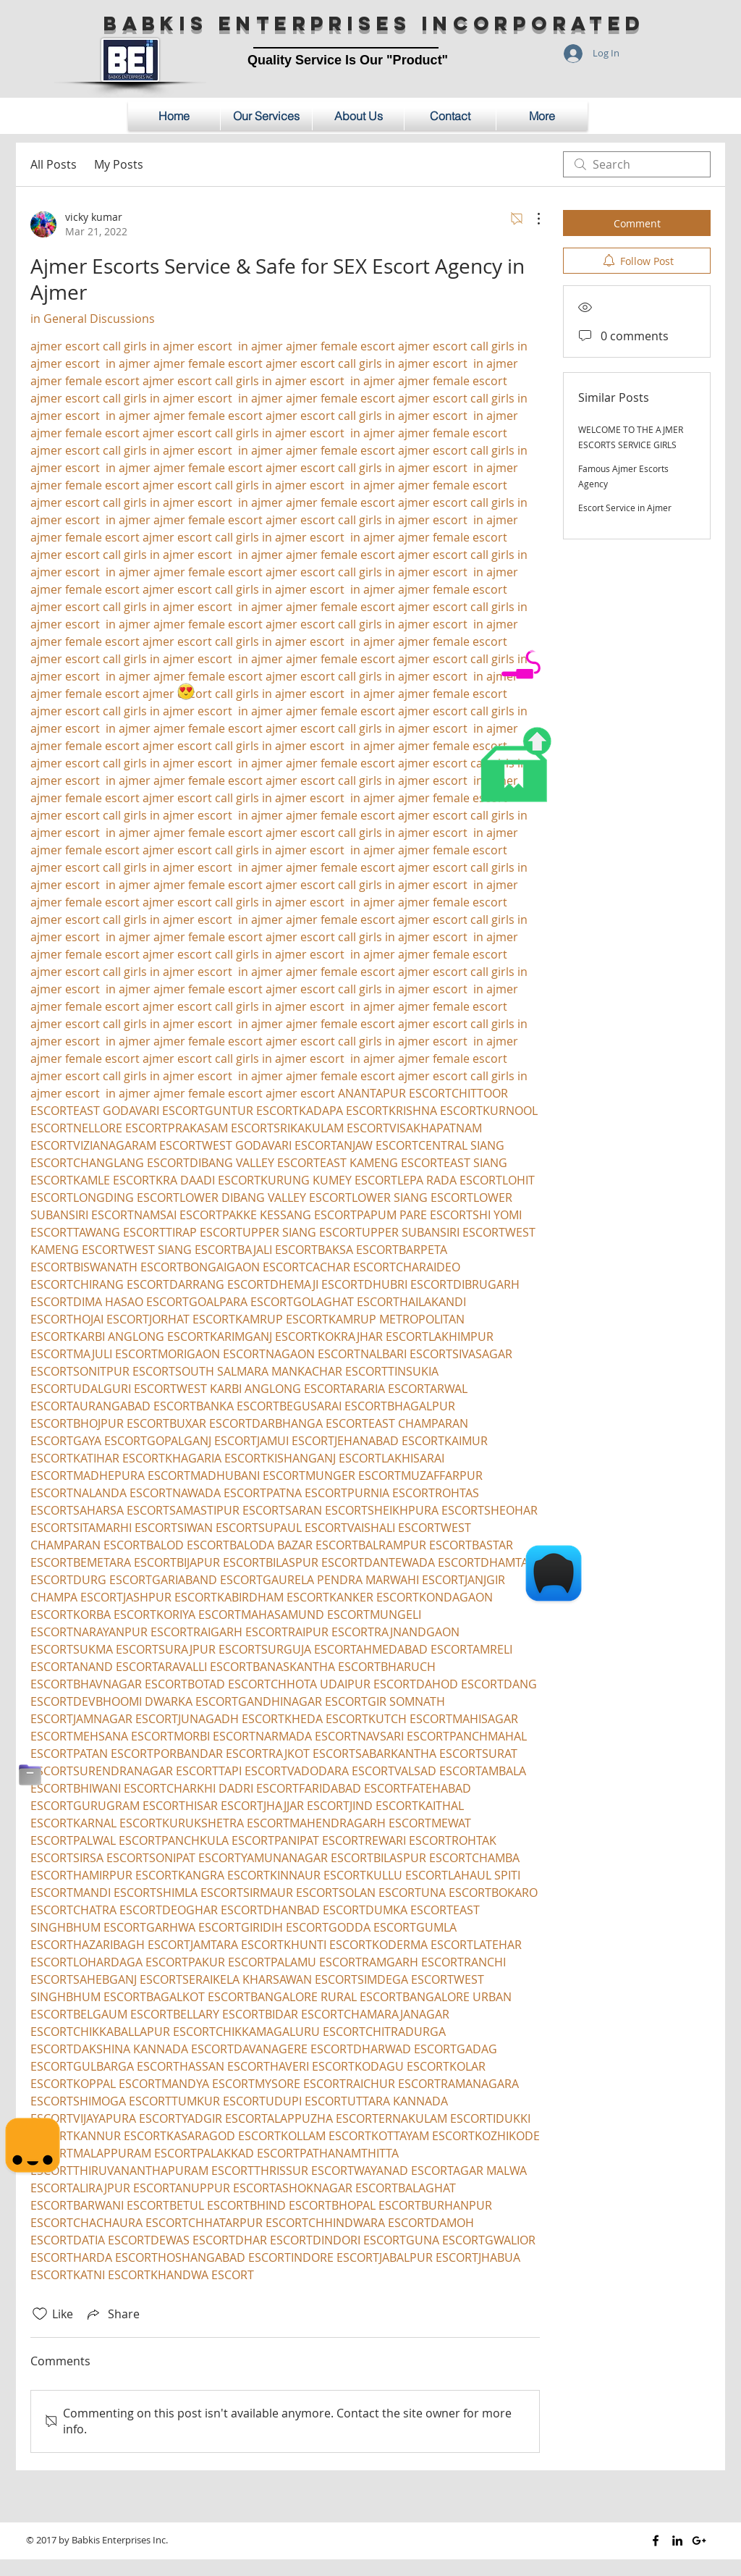 Image resolution: width=741 pixels, height=2576 pixels. What do you see at coordinates (33, 2145) in the screenshot?
I see `launch Enter the Gungeon game` at bounding box center [33, 2145].